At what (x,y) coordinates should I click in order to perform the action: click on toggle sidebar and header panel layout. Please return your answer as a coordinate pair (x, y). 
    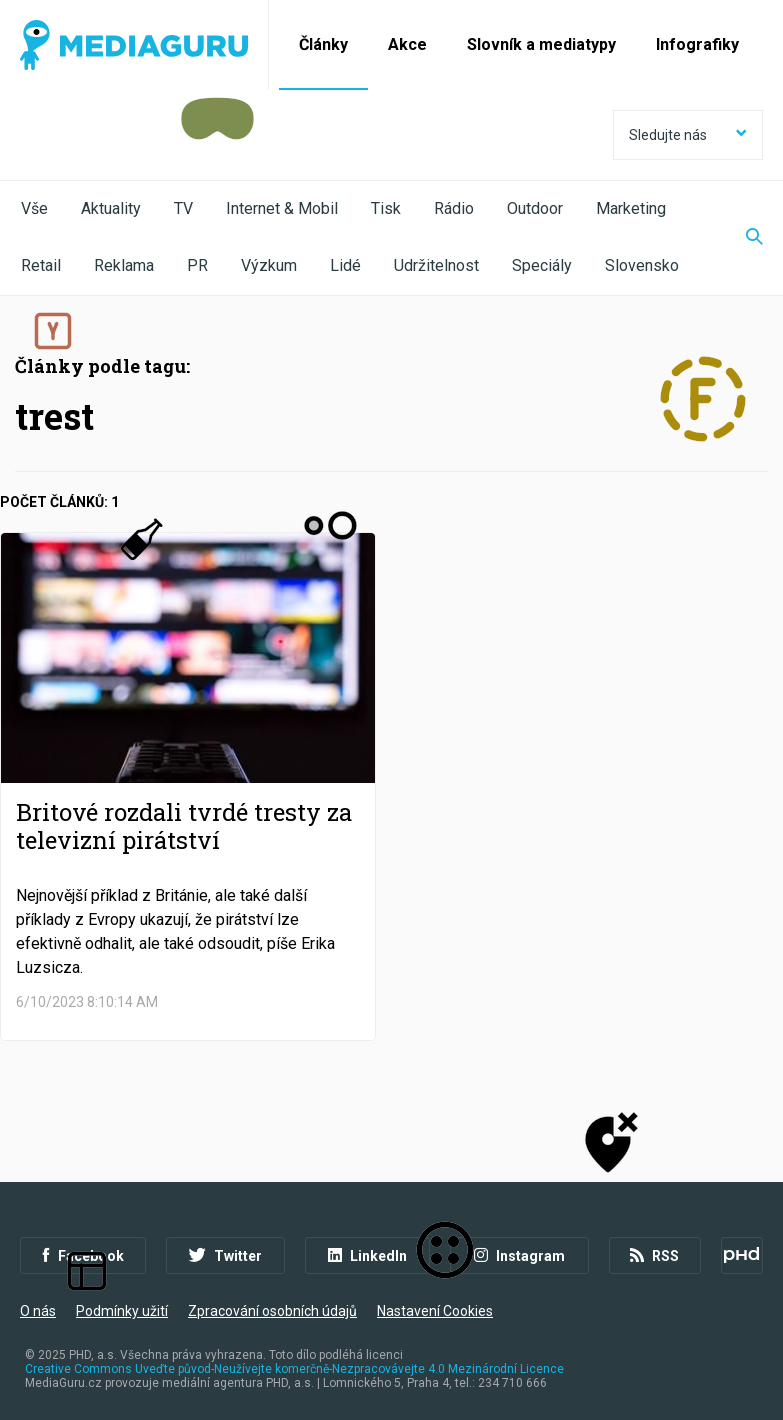
    Looking at the image, I should click on (87, 1271).